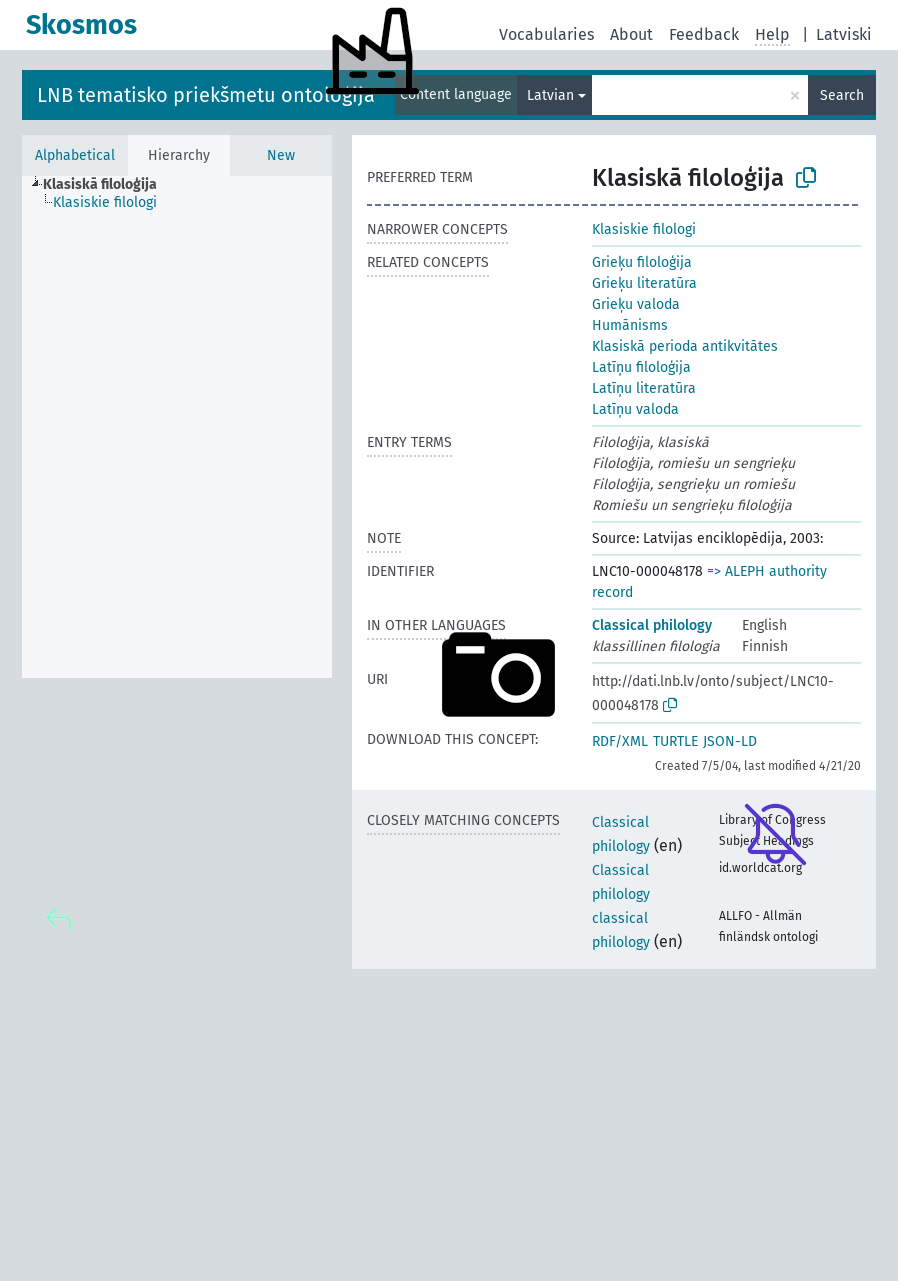 Image resolution: width=898 pixels, height=1281 pixels. I want to click on mute notifications, so click(775, 834).